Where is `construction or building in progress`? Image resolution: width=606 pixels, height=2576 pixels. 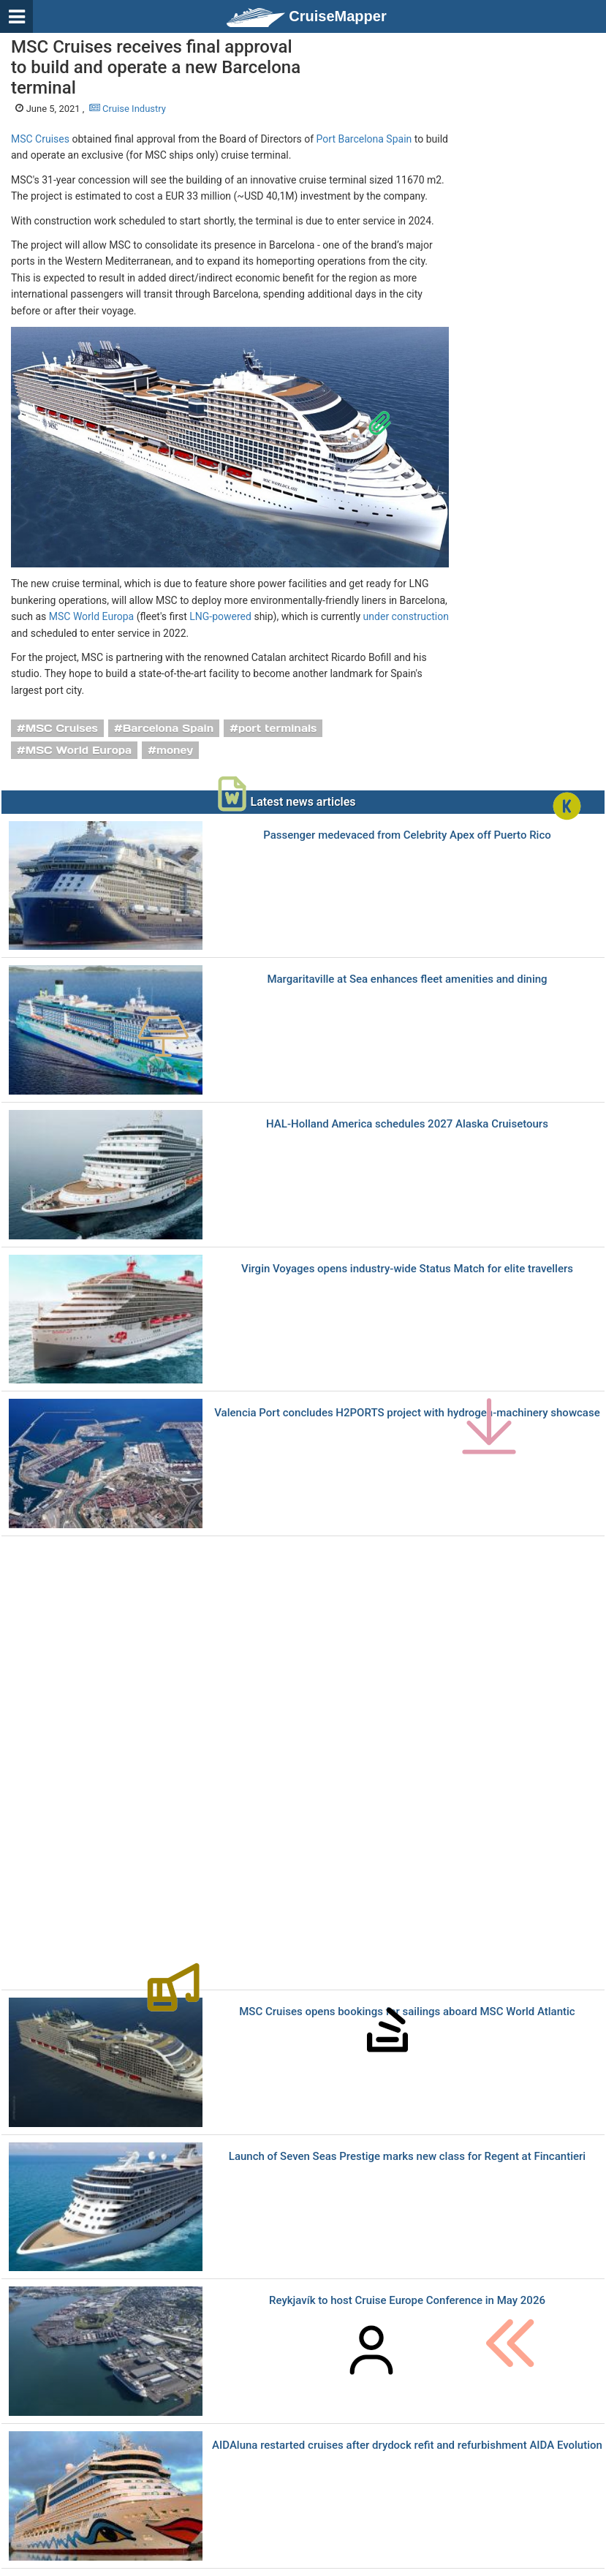
construction or building in progress is located at coordinates (174, 1990).